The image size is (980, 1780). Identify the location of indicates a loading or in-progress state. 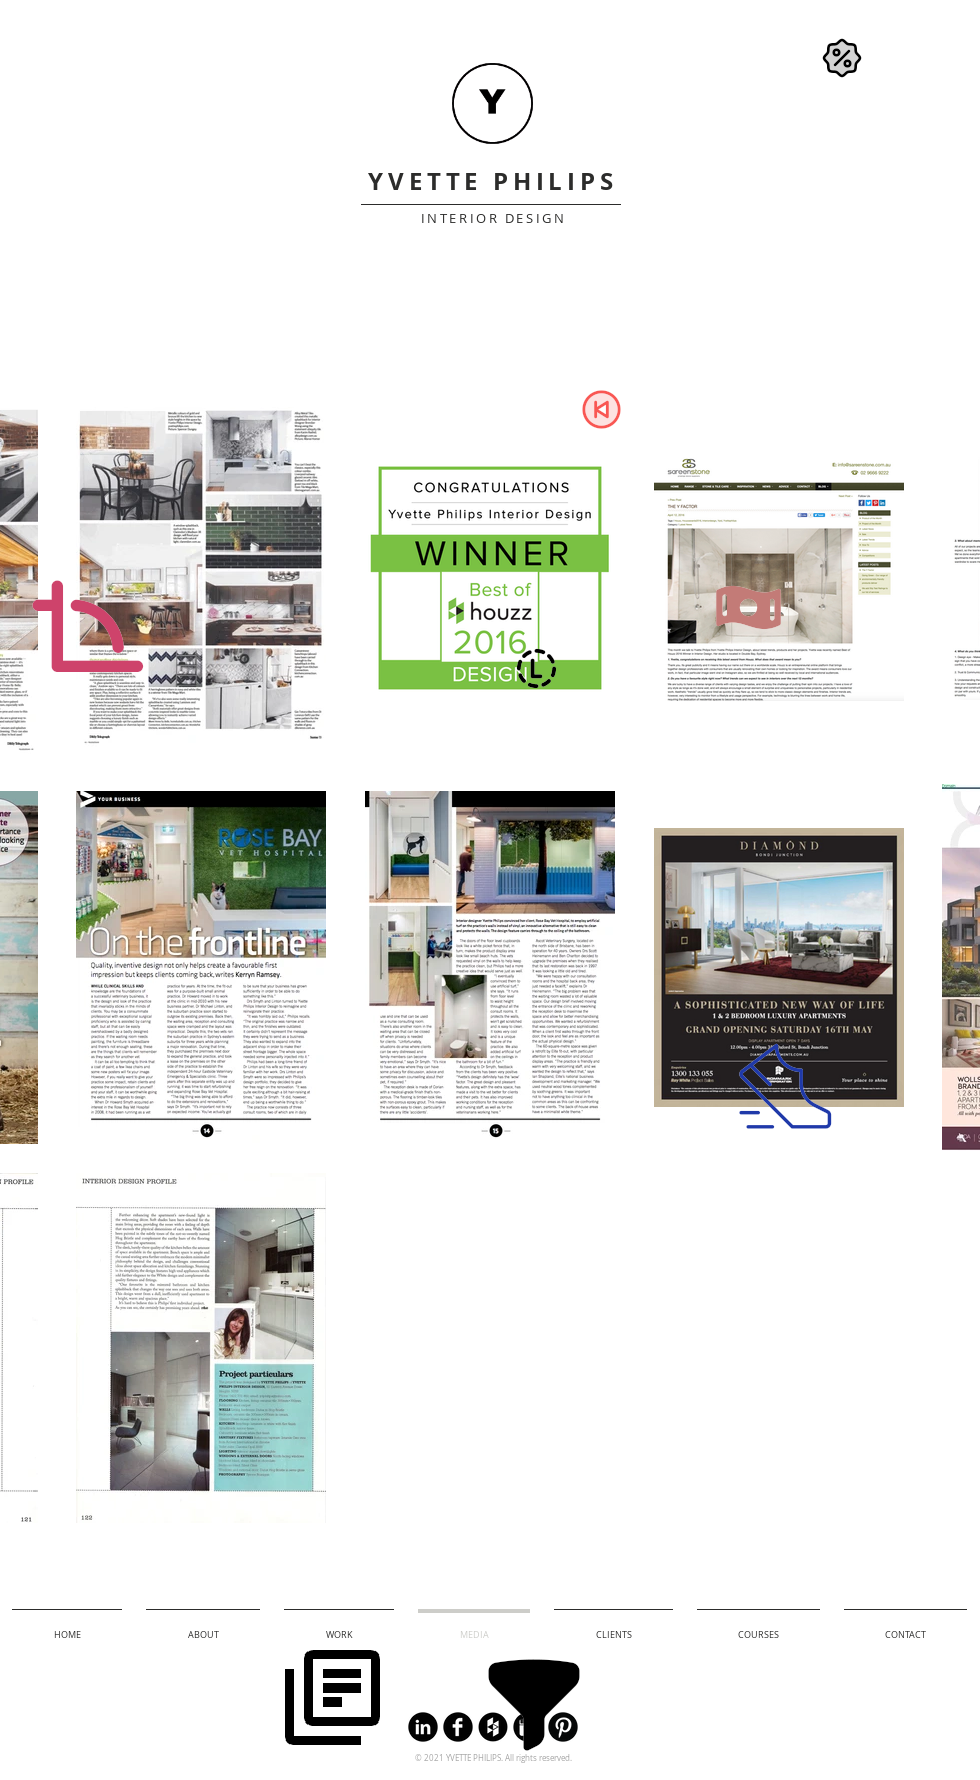
(536, 668).